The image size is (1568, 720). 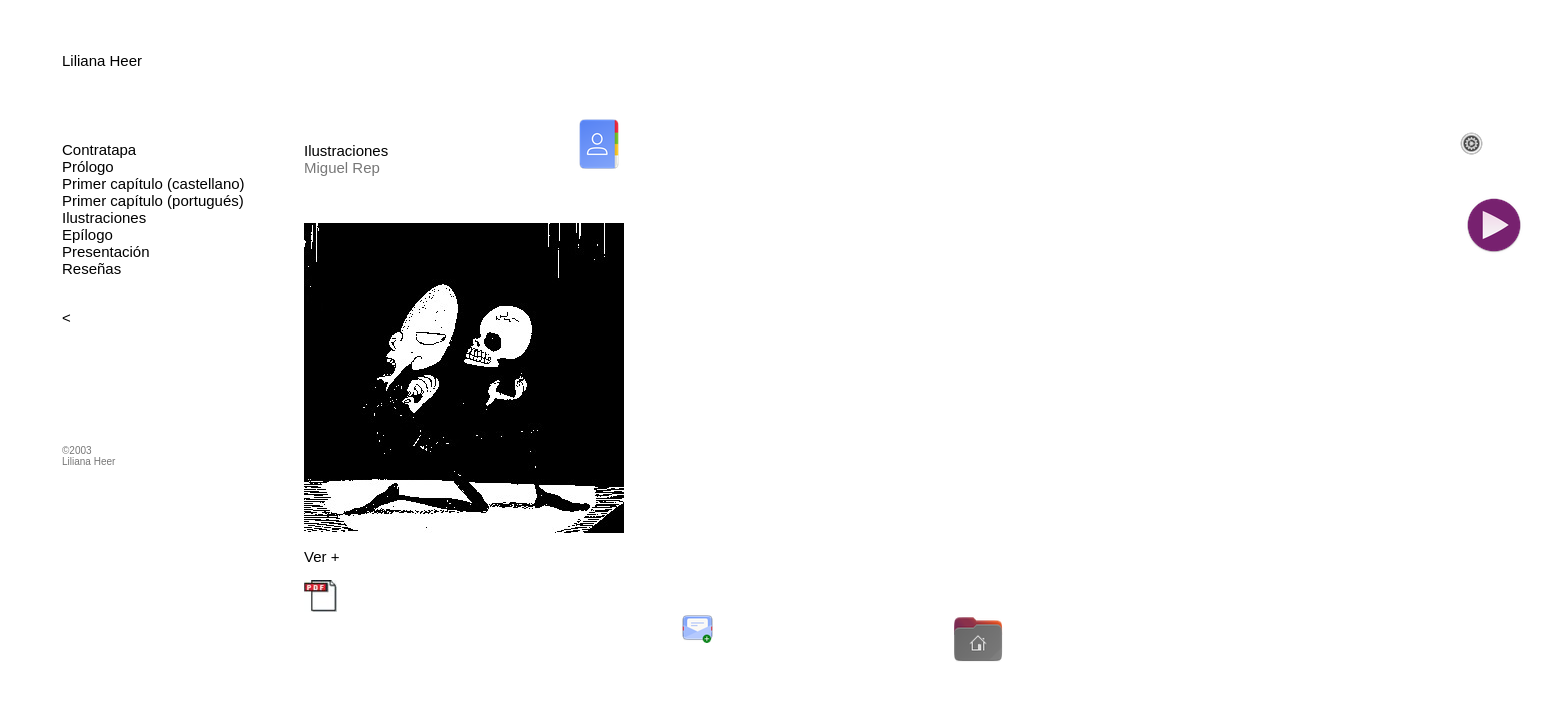 I want to click on open contacts or address book app, so click(x=599, y=144).